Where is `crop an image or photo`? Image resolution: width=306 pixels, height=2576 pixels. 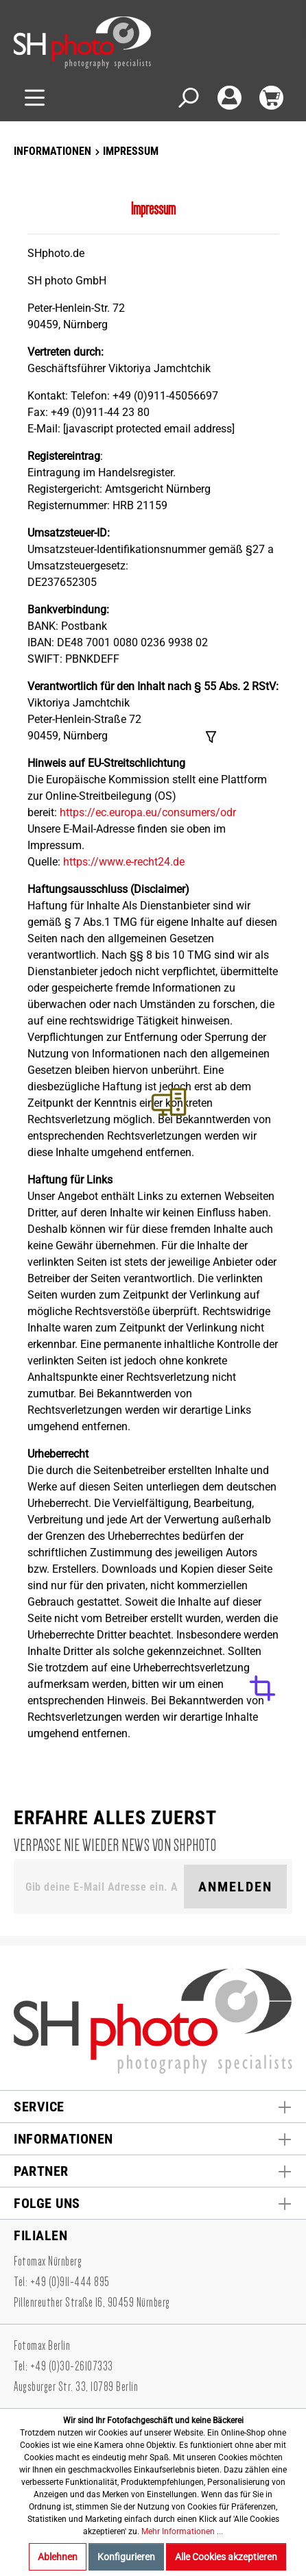 crop an image or photo is located at coordinates (262, 1688).